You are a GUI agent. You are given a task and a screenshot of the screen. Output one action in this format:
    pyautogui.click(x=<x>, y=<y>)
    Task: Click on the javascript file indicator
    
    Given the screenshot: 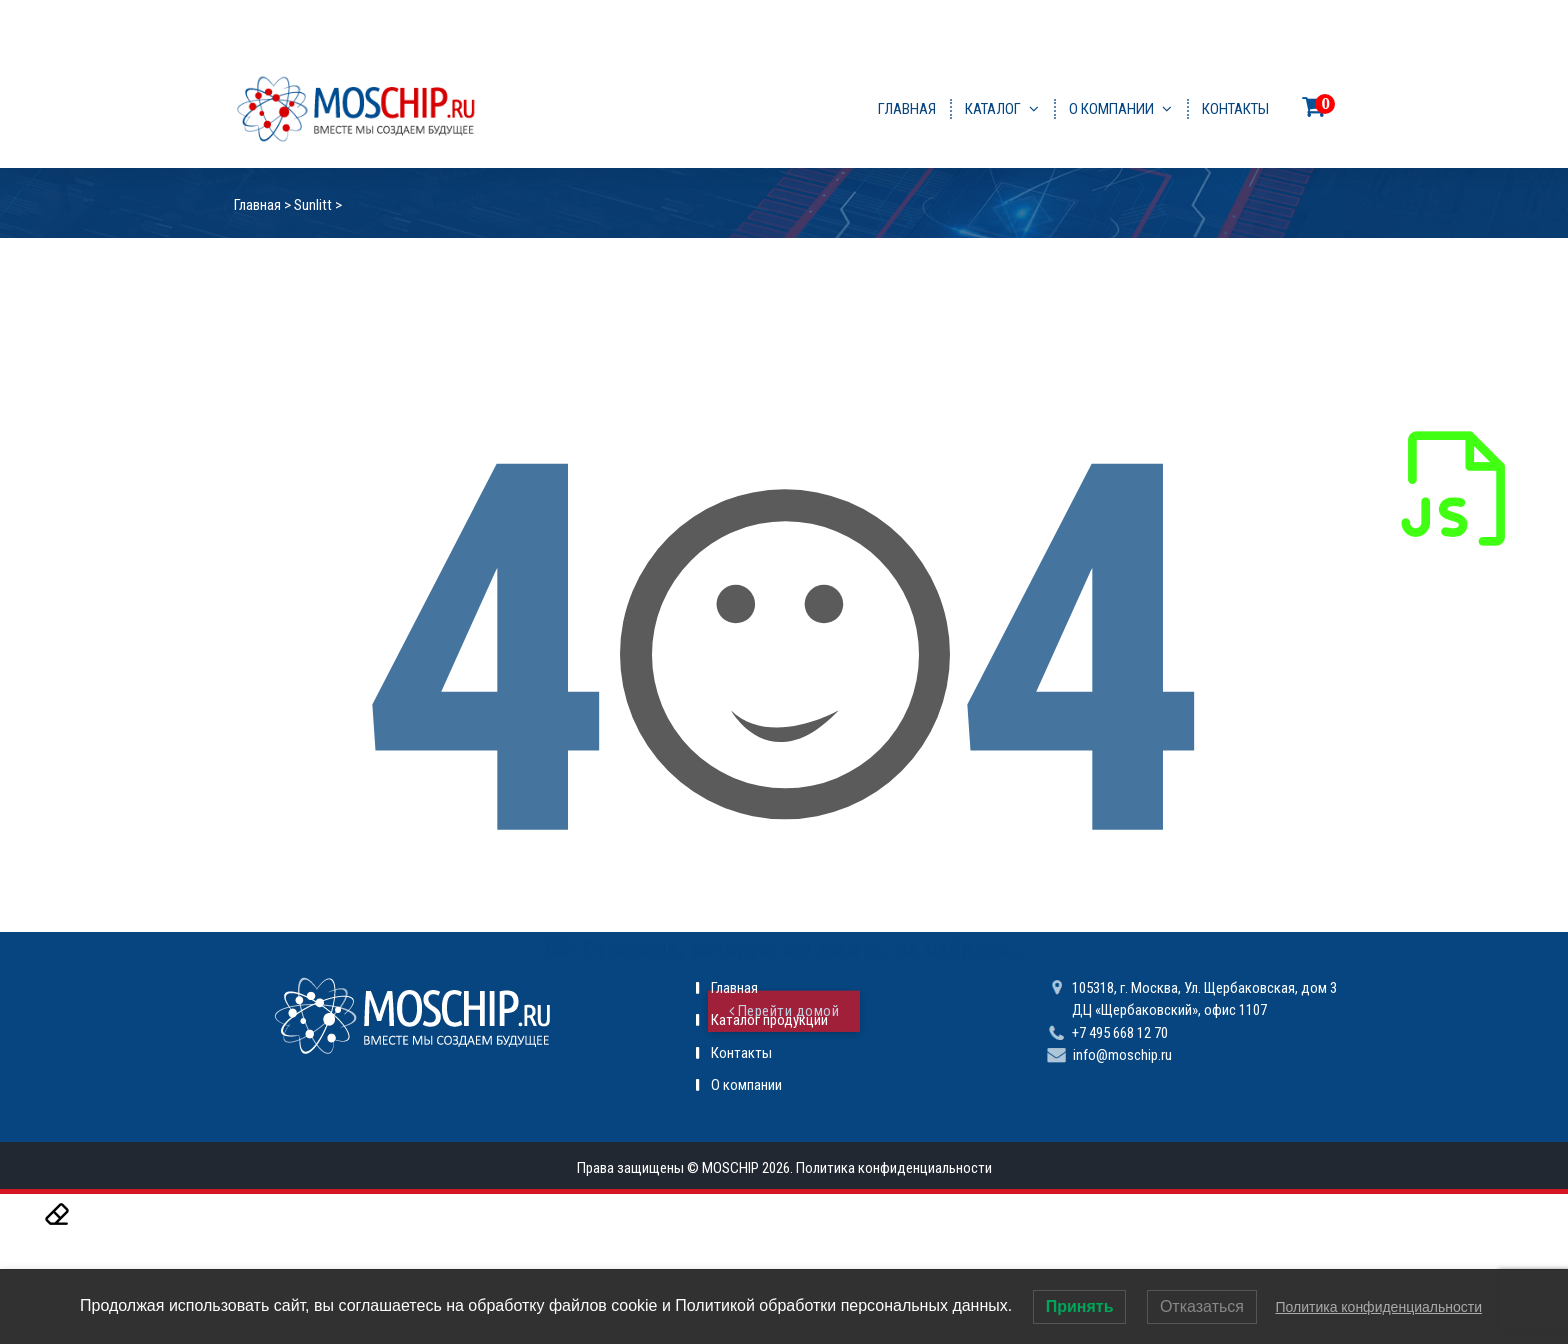 What is the action you would take?
    pyautogui.click(x=1456, y=488)
    